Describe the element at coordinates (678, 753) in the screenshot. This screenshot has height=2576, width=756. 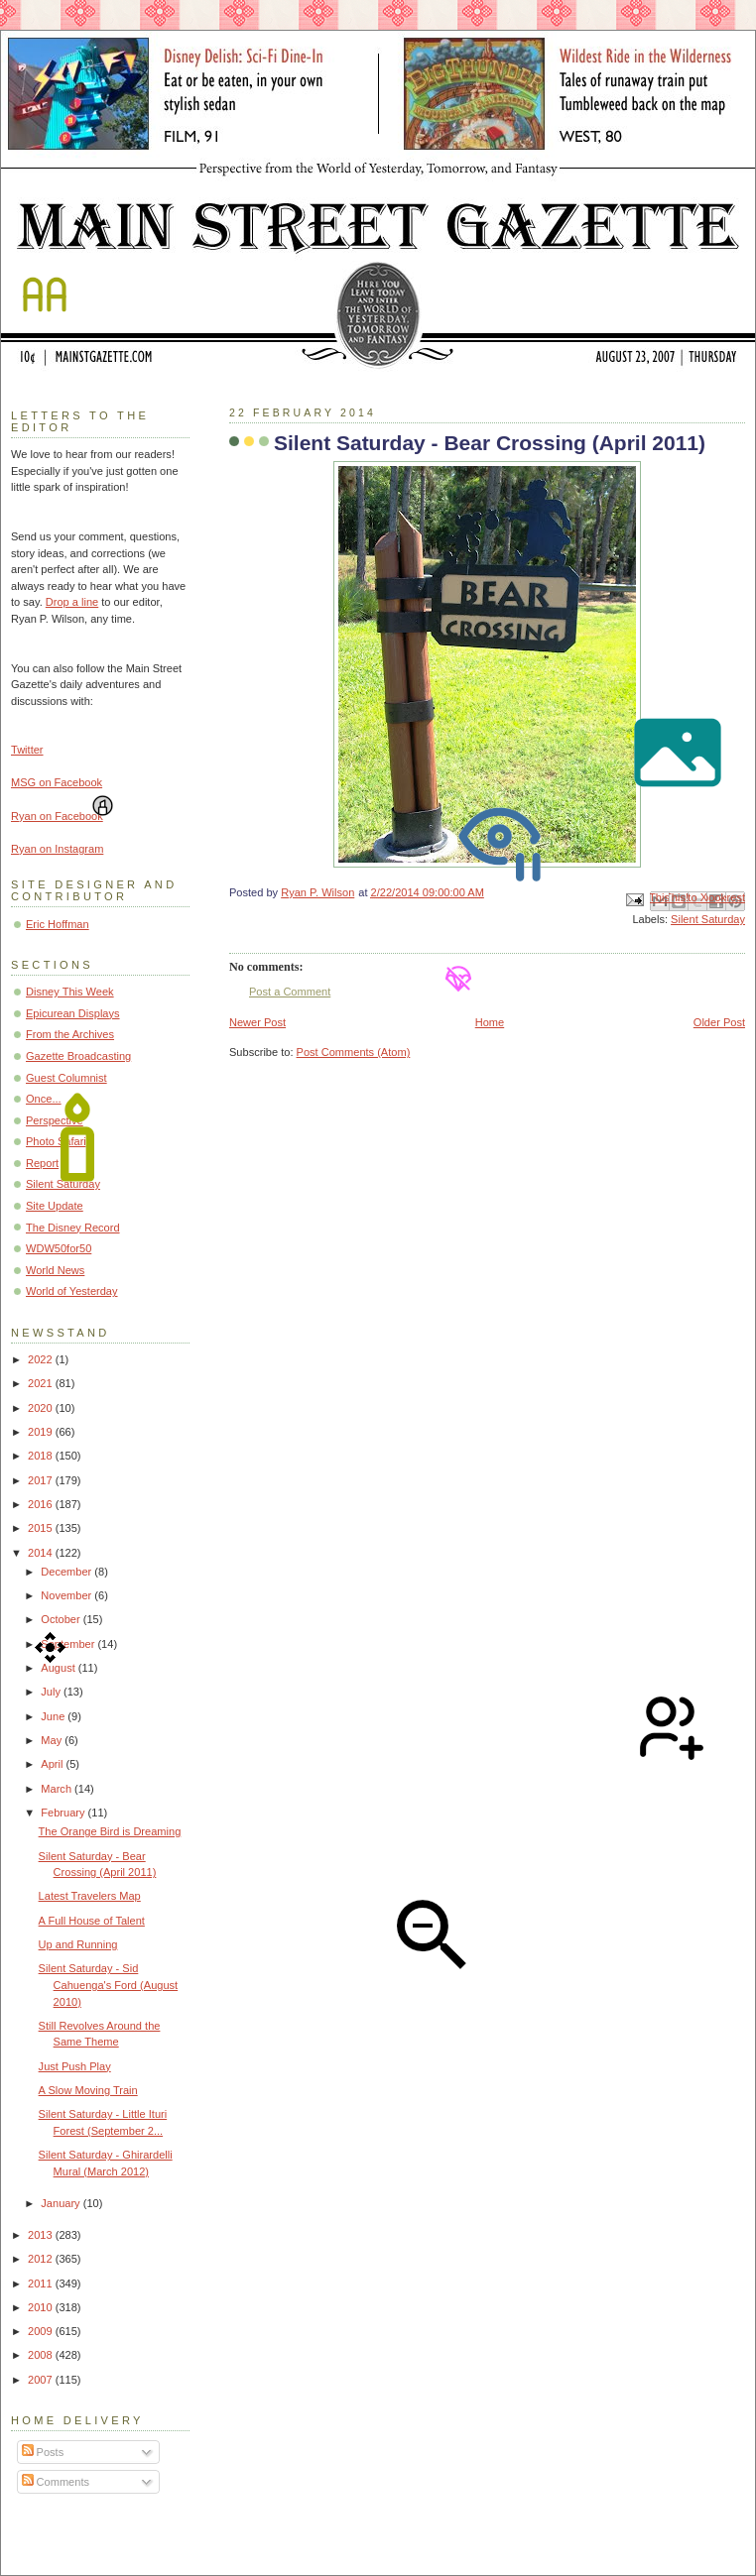
I see `view photo gallery` at that location.